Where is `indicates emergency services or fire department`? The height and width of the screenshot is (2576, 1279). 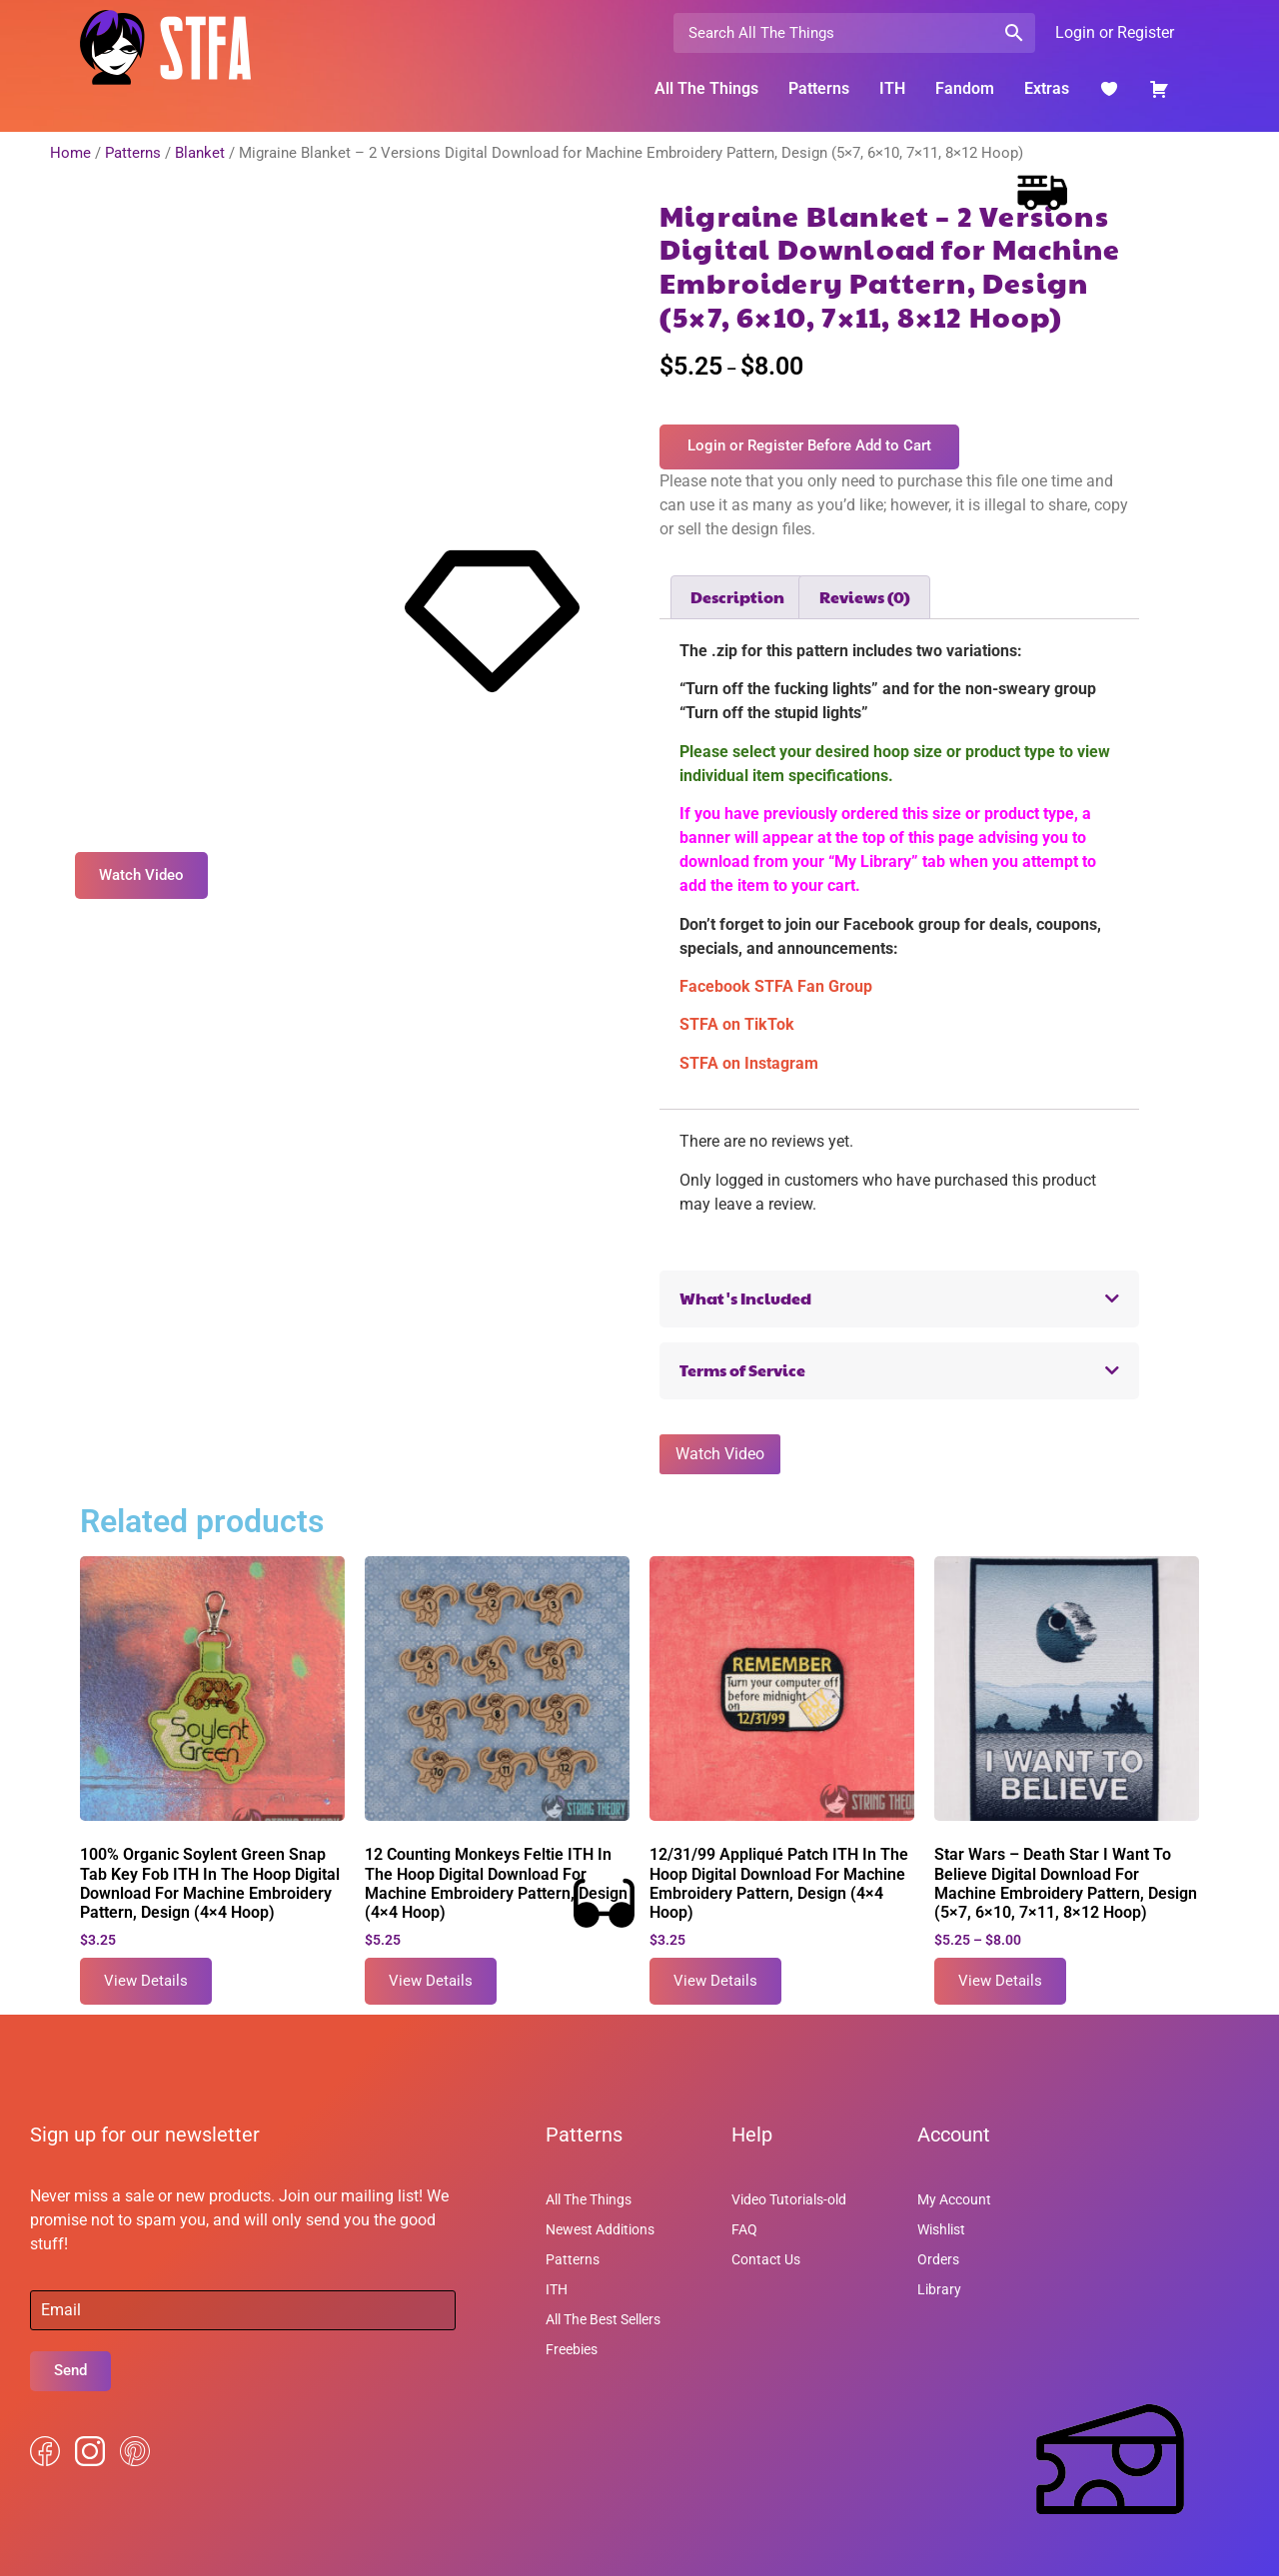
indicates emergency services or fire department is located at coordinates (1040, 190).